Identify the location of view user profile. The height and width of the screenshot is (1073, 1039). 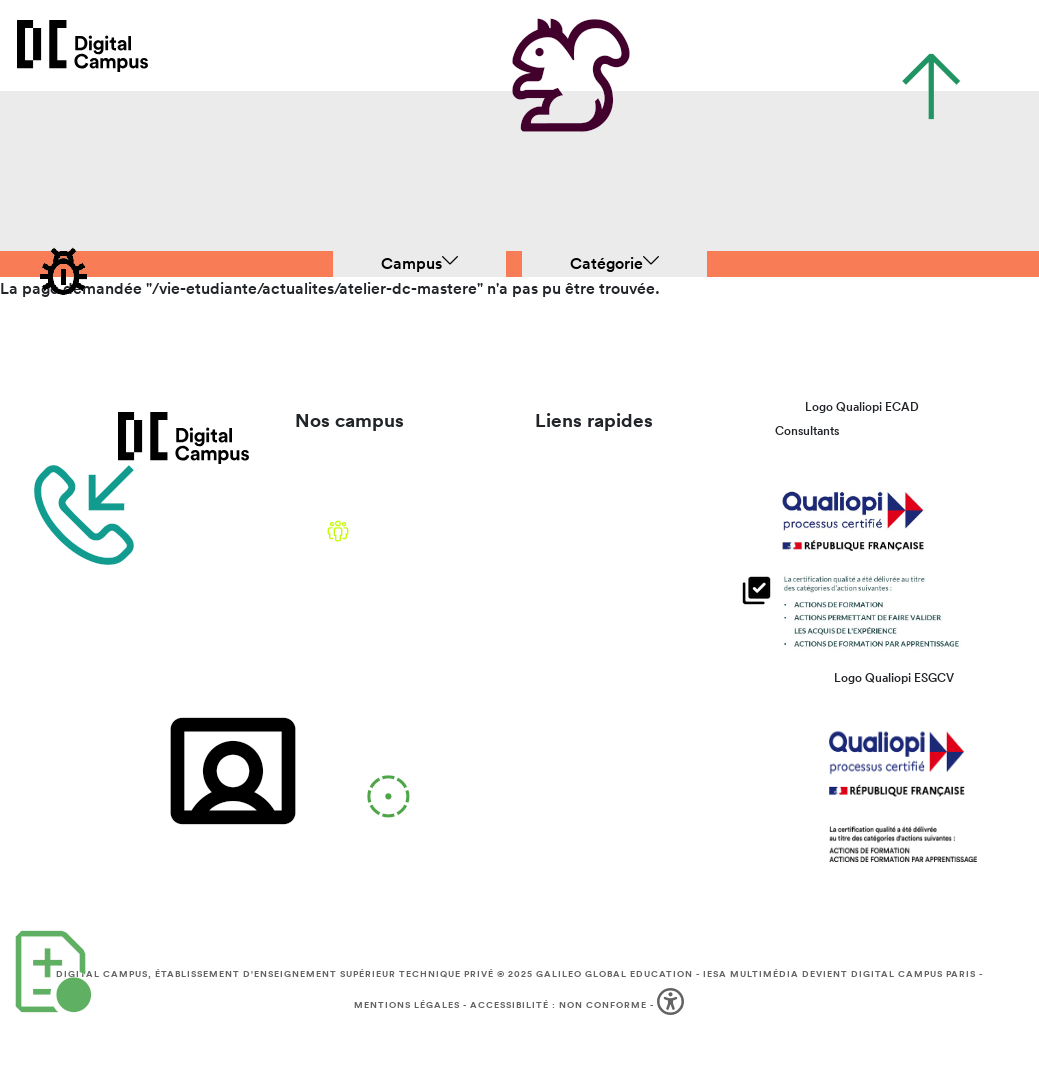
(233, 771).